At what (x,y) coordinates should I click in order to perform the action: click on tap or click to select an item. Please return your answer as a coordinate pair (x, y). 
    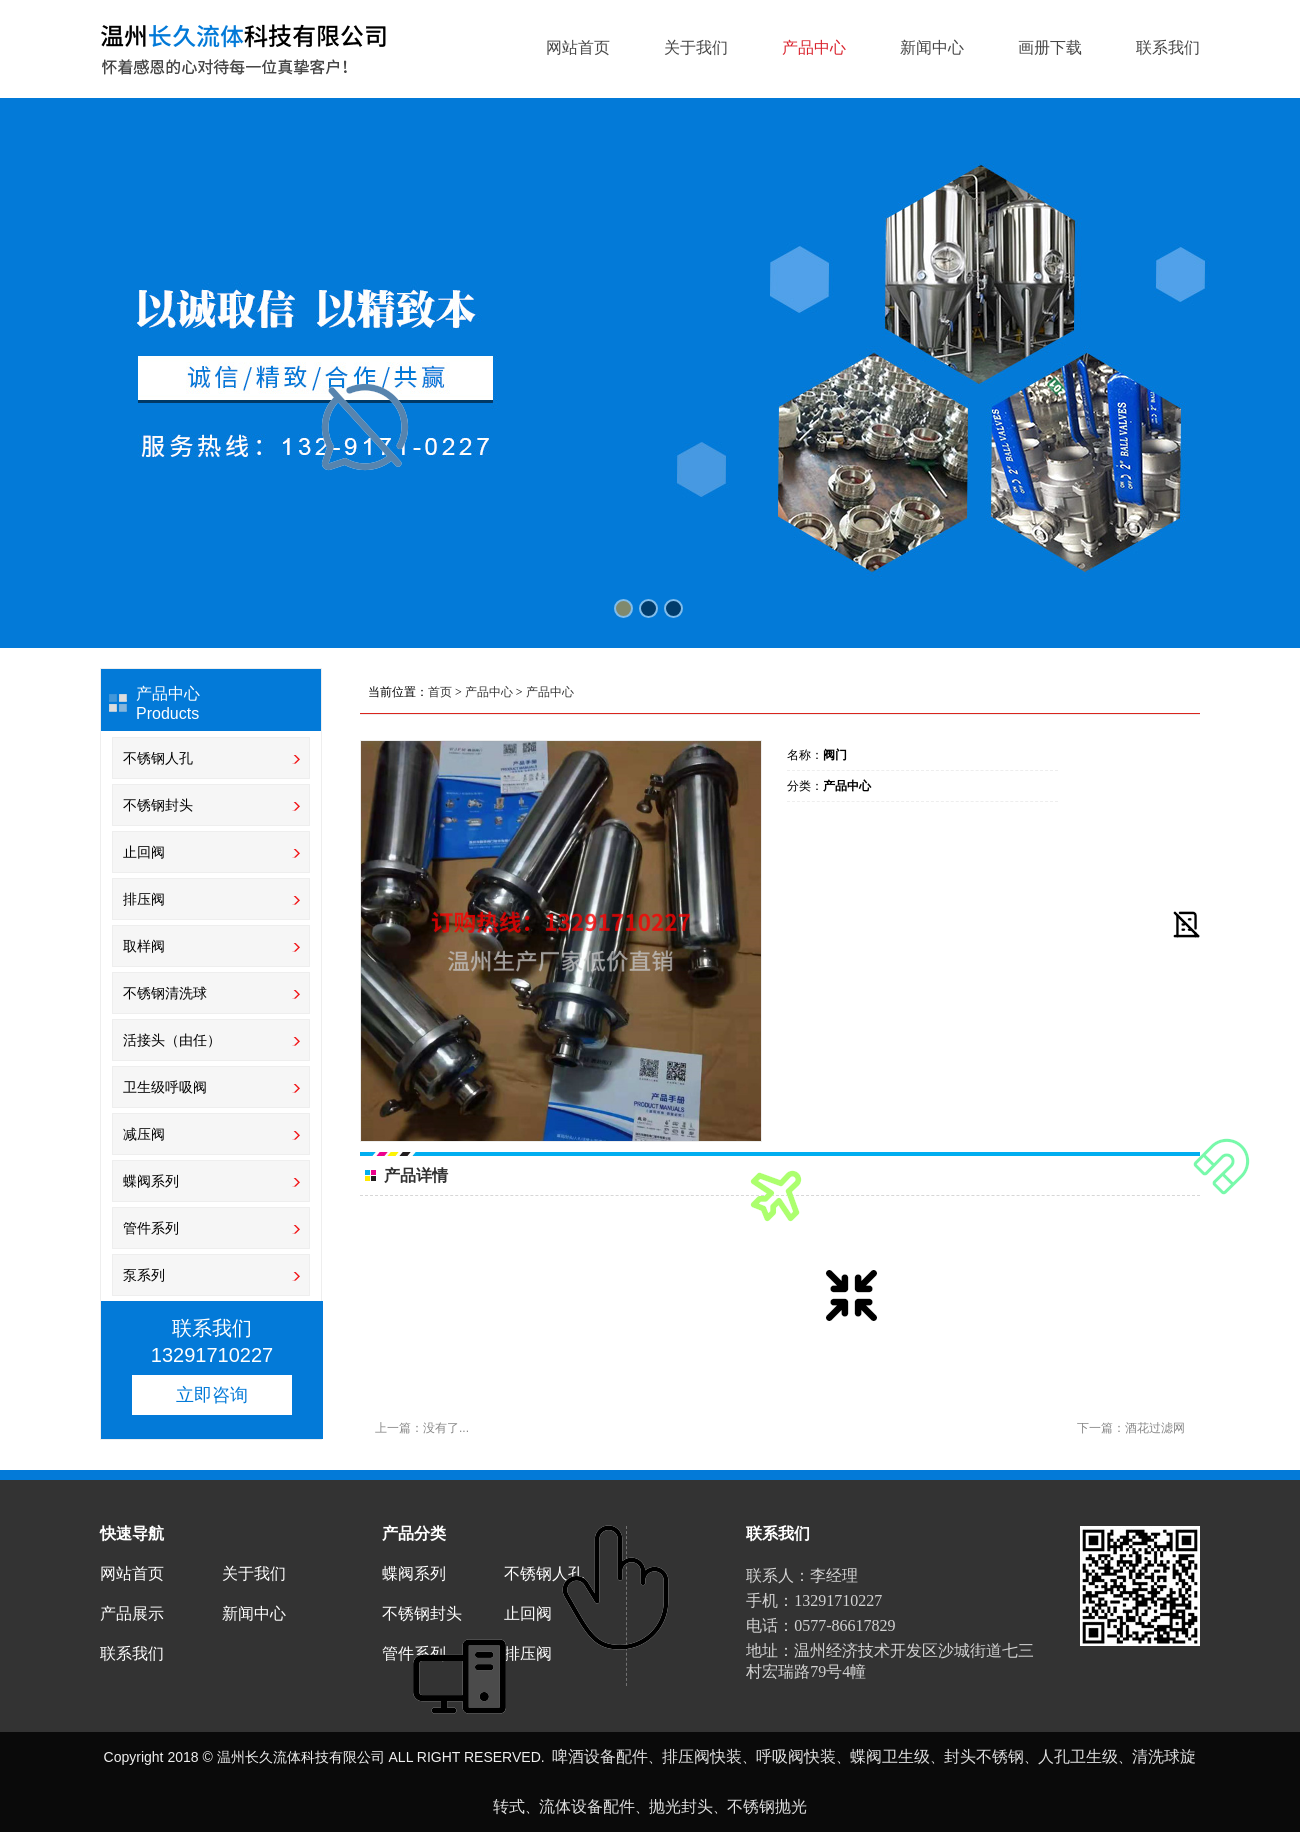
    Looking at the image, I should click on (615, 1587).